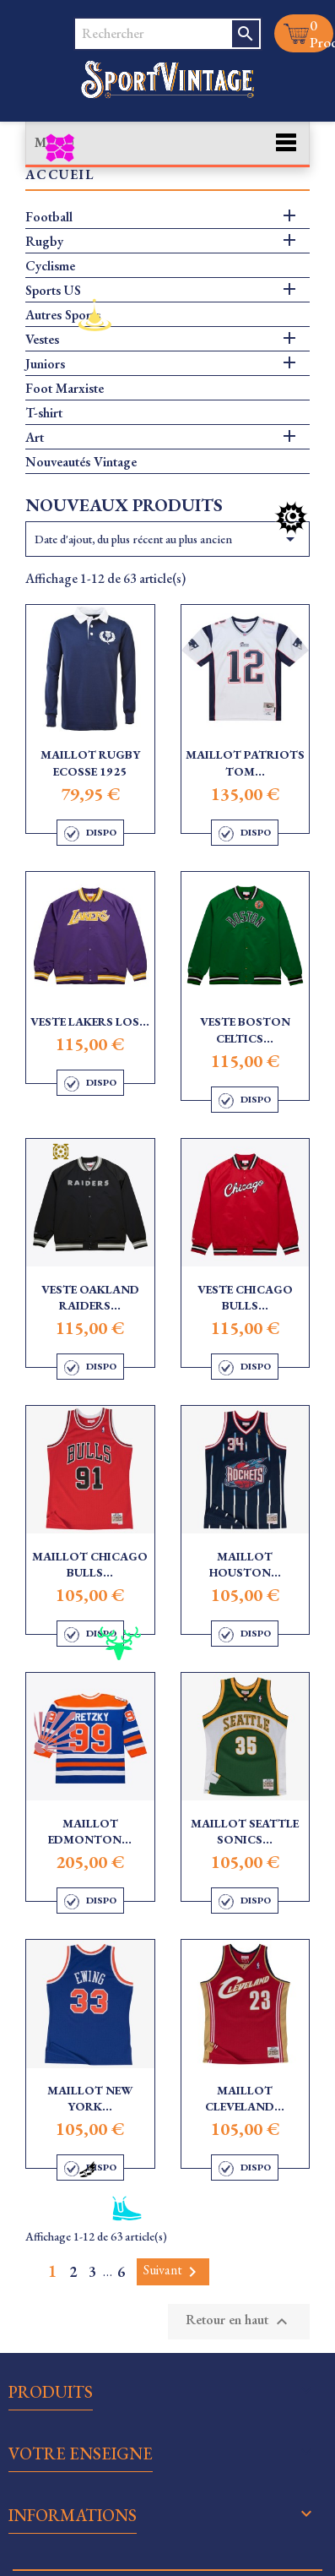  I want to click on mythical or fantasy character ability, so click(87, 2169).